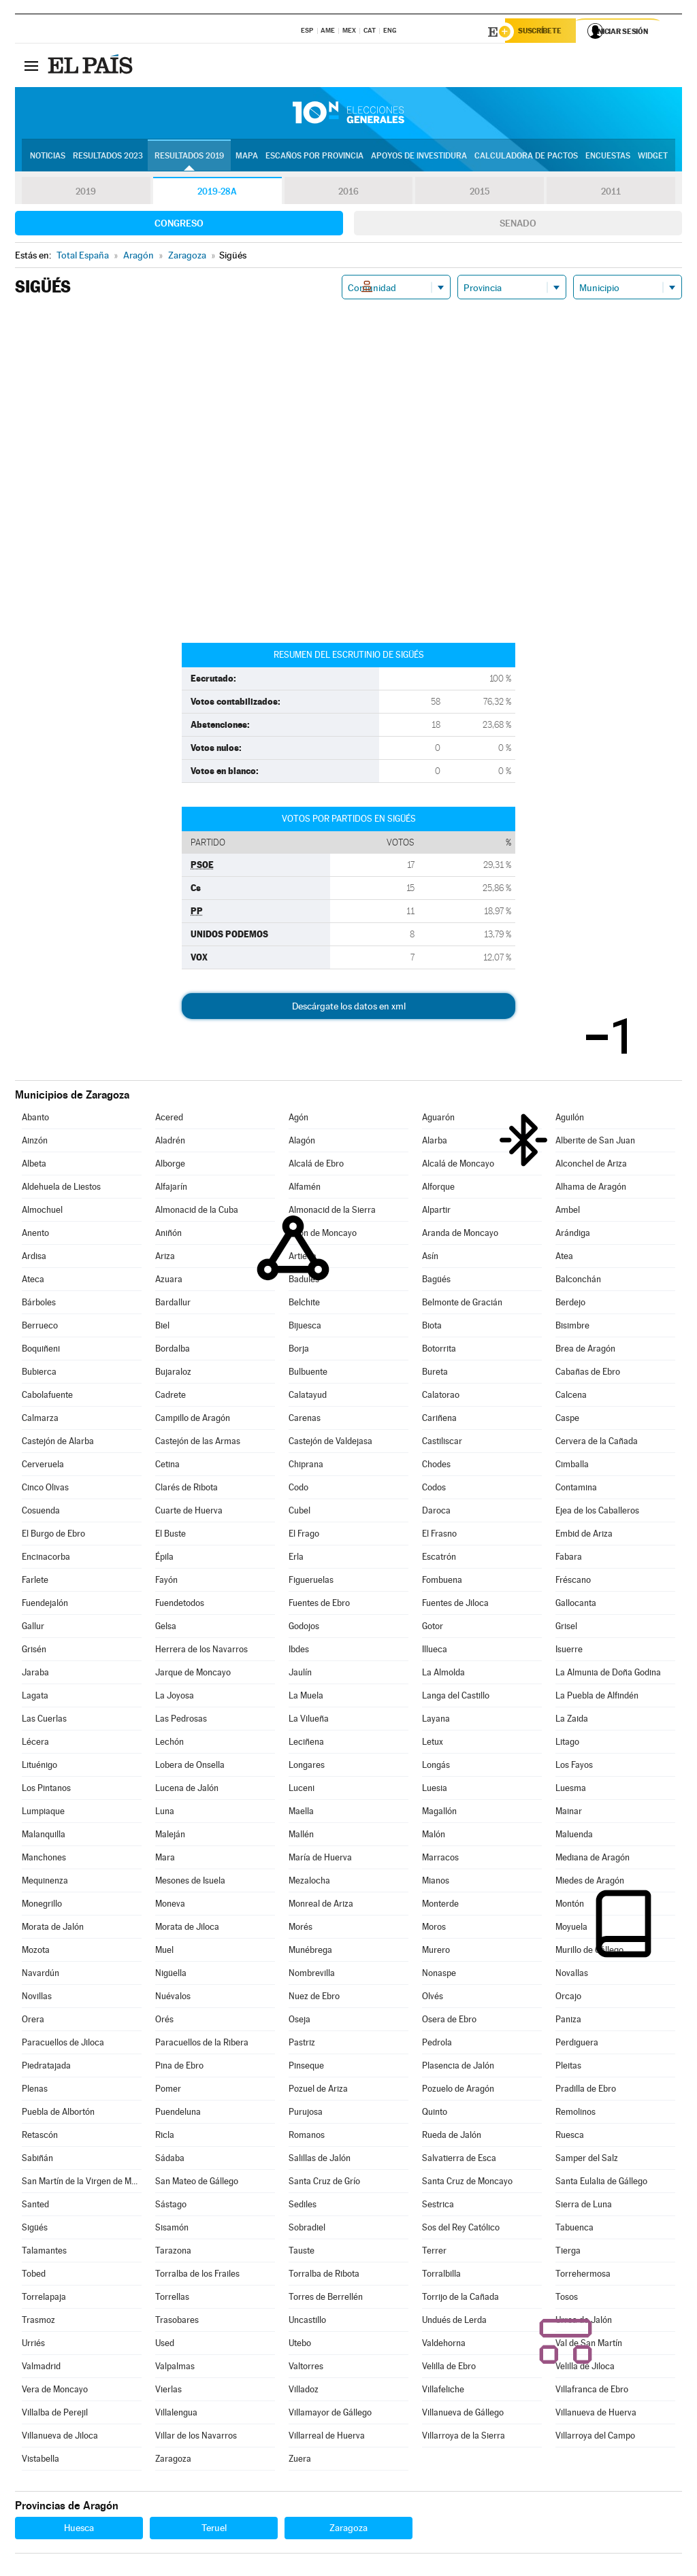 Image resolution: width=697 pixels, height=2576 pixels. Describe the element at coordinates (566, 2341) in the screenshot. I see `view code structure or hierarchy` at that location.